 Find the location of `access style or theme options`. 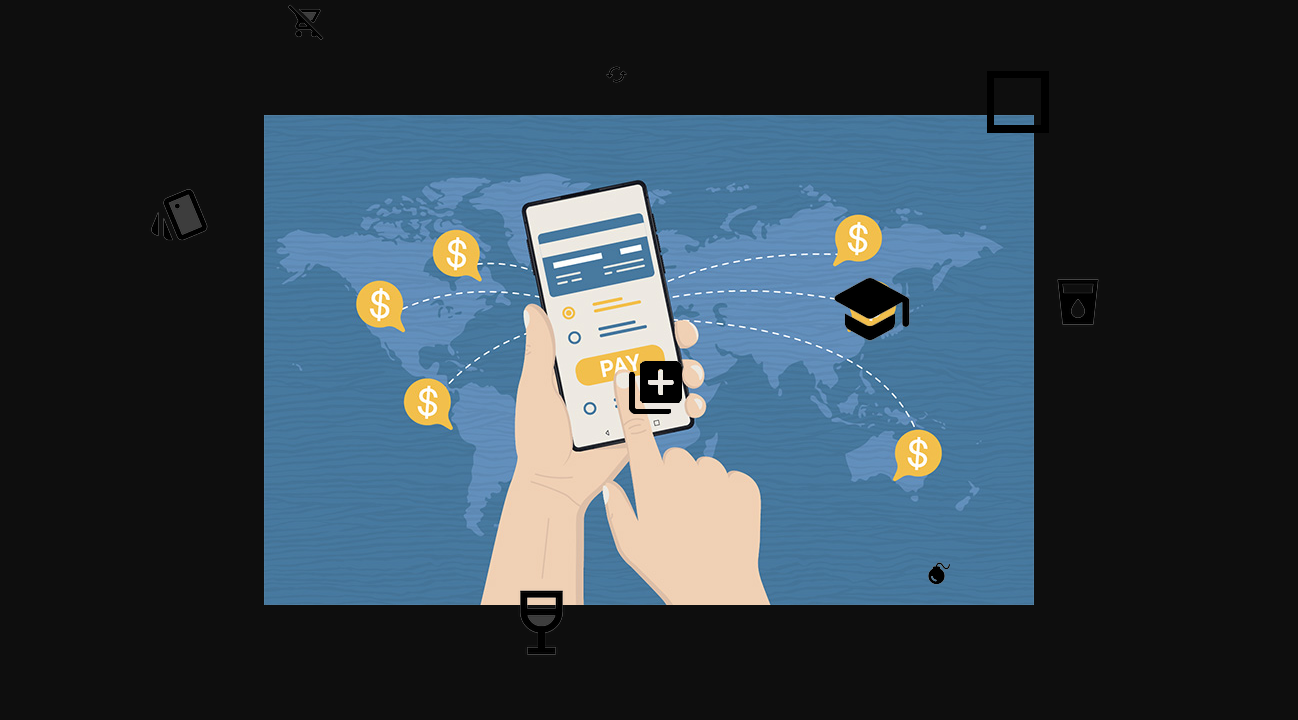

access style or theme options is located at coordinates (180, 214).